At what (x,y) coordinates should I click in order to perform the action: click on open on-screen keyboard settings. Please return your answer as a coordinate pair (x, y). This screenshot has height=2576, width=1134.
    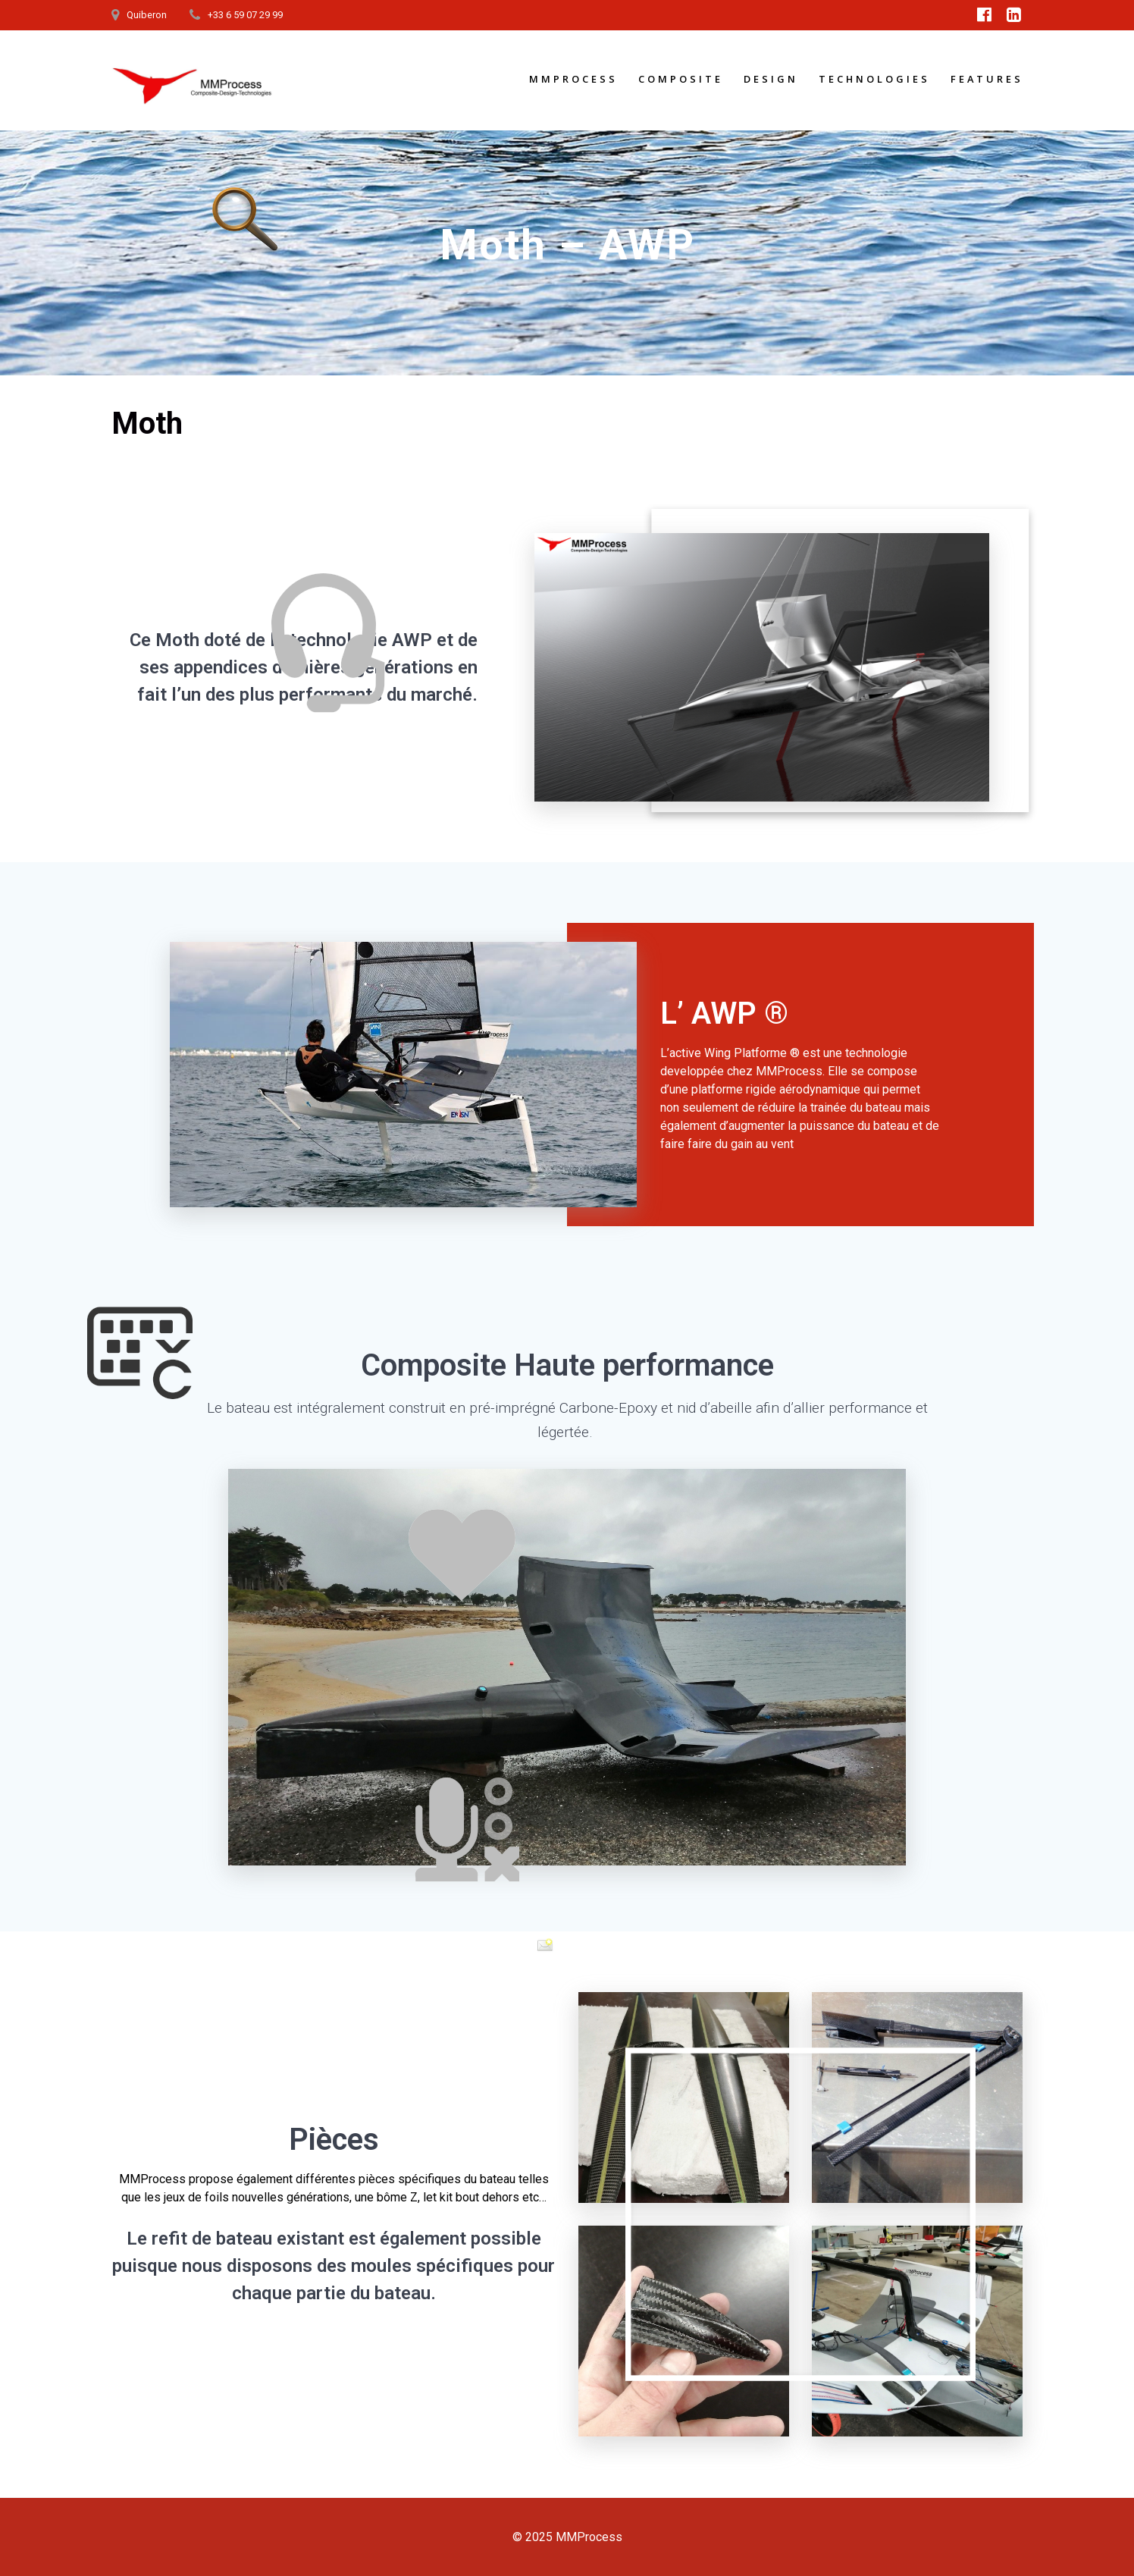
    Looking at the image, I should click on (139, 1346).